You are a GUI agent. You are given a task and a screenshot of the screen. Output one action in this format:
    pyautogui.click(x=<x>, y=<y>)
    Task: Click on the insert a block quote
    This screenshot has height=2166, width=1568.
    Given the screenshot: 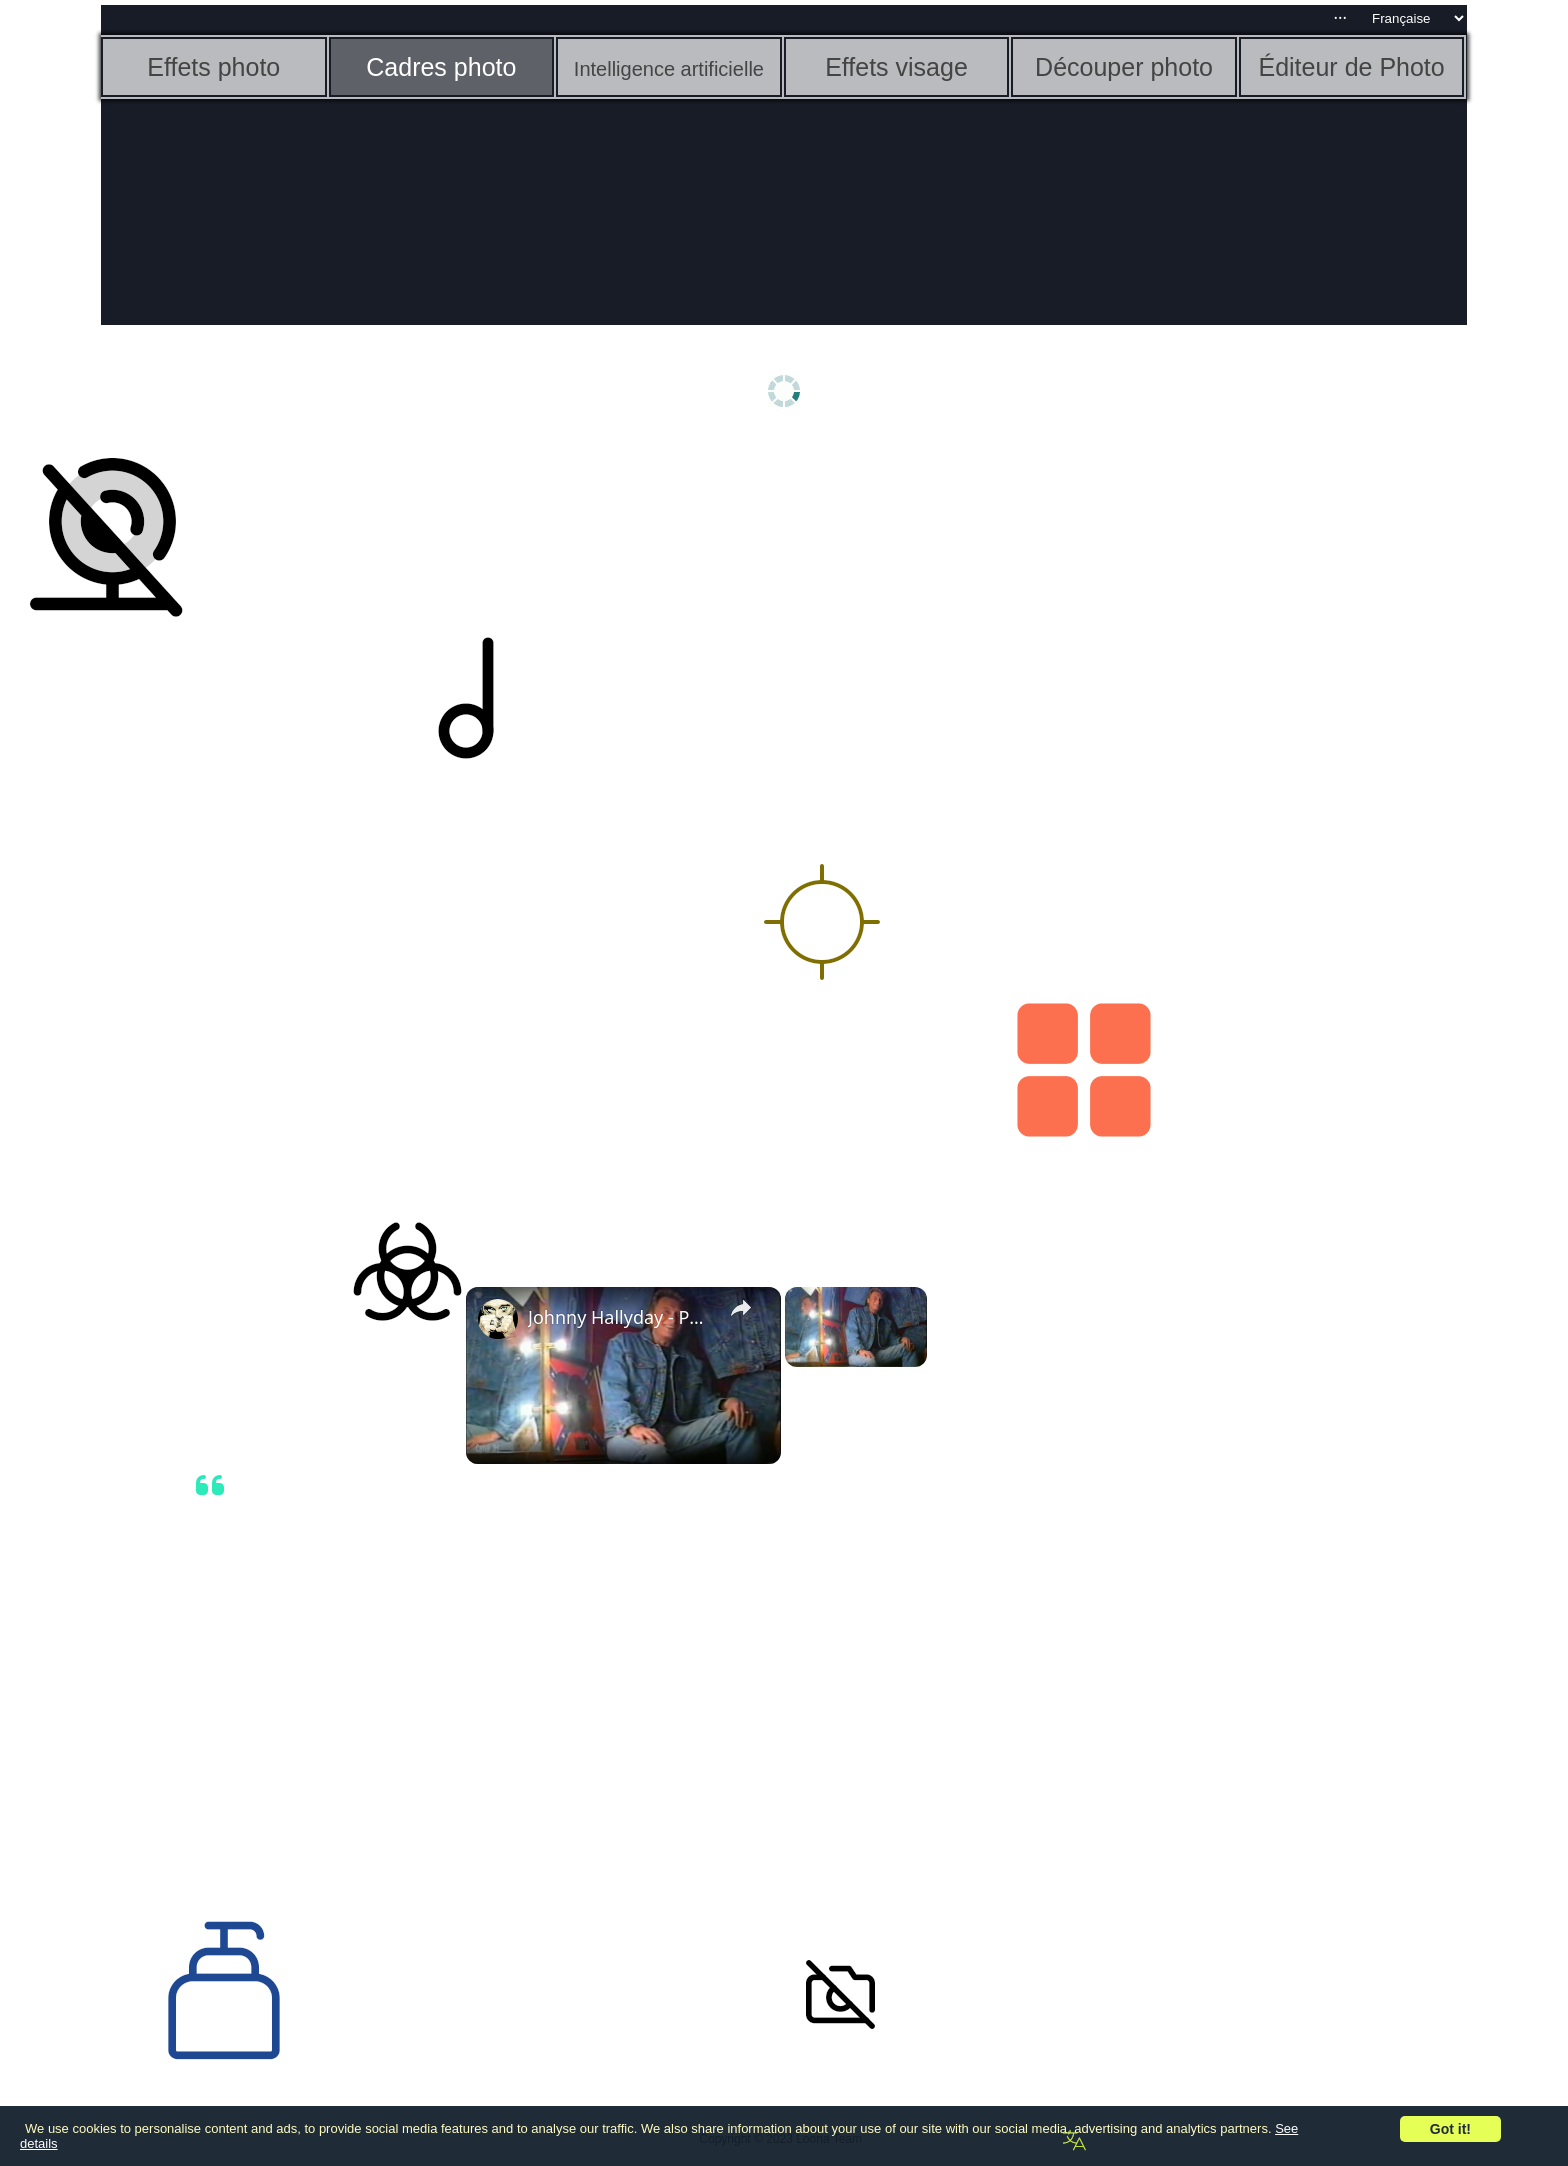 What is the action you would take?
    pyautogui.click(x=210, y=1485)
    